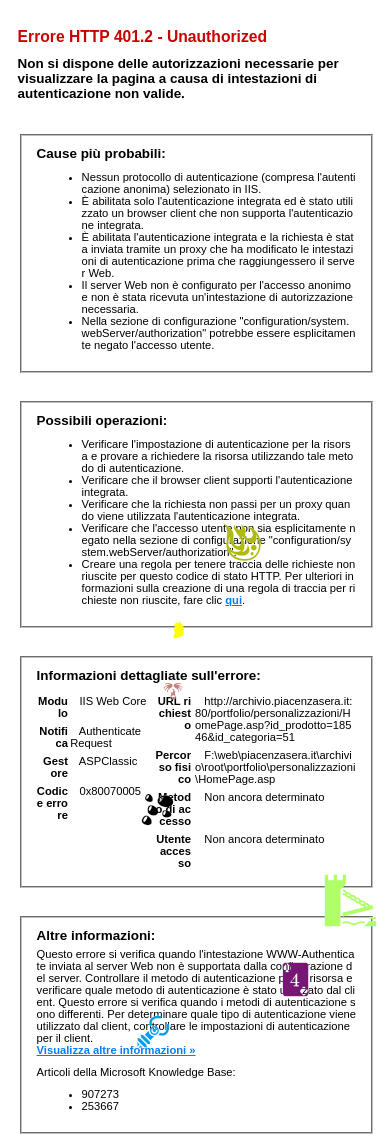 This screenshot has width=380, height=1144. What do you see at coordinates (154, 1030) in the screenshot?
I see `activate robotic arm or grabber tool` at bounding box center [154, 1030].